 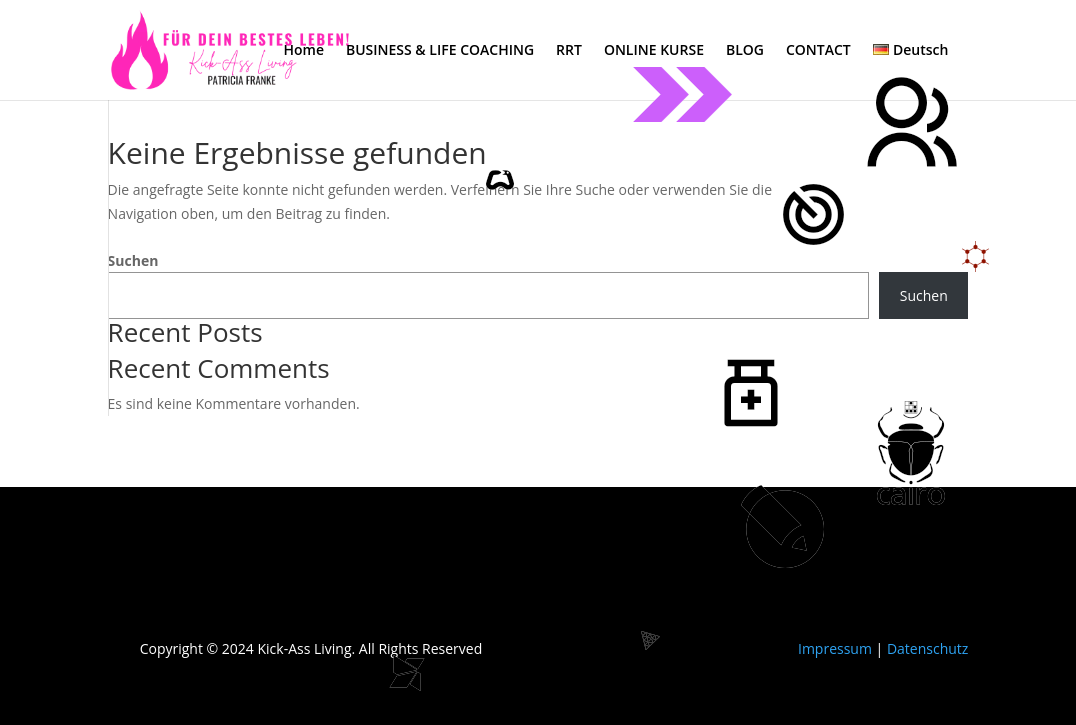 I want to click on scan a QR code or barcode, so click(x=813, y=214).